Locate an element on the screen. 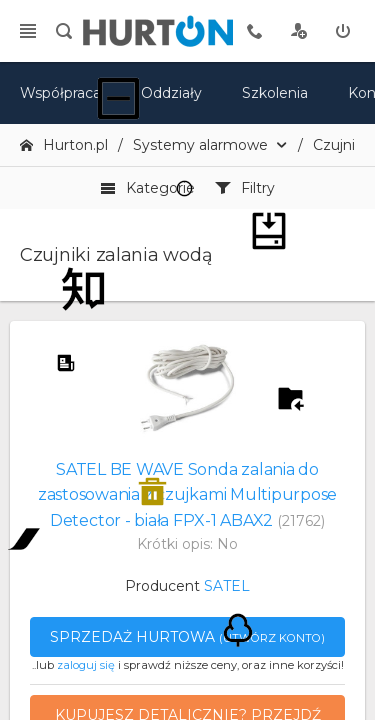 The image size is (375, 720). access nature or environmental settings is located at coordinates (238, 631).